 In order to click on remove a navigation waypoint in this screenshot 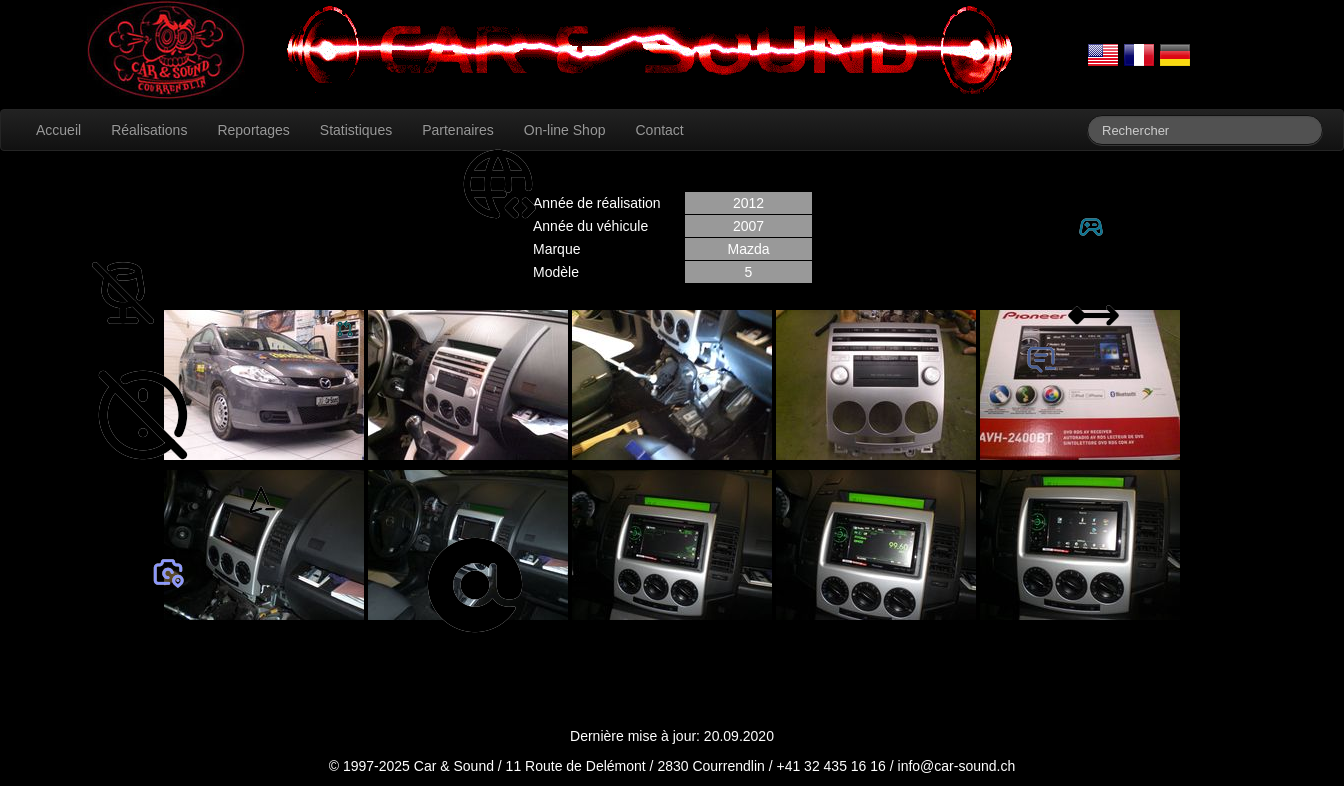, I will do `click(261, 500)`.